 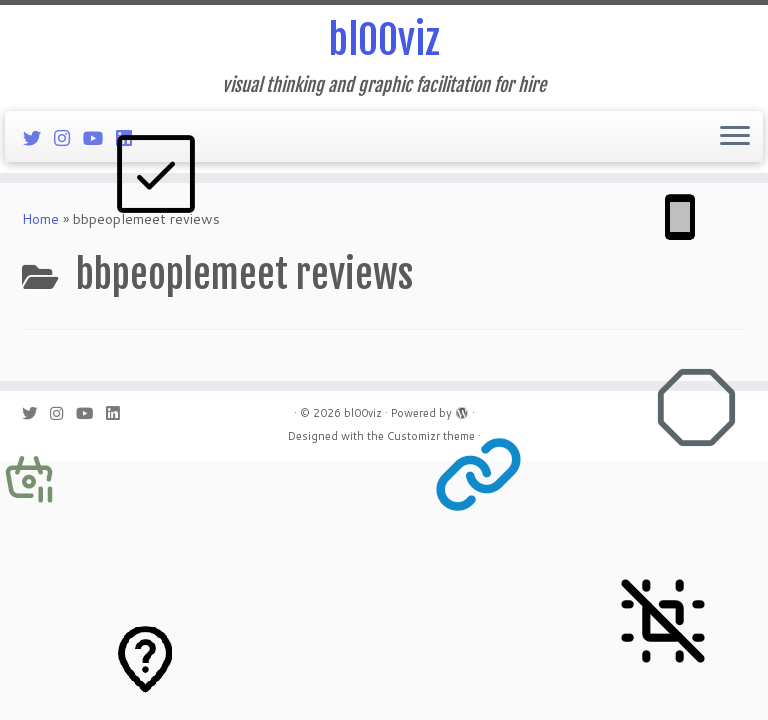 What do you see at coordinates (663, 621) in the screenshot?
I see `artboard or canvas is disabled` at bounding box center [663, 621].